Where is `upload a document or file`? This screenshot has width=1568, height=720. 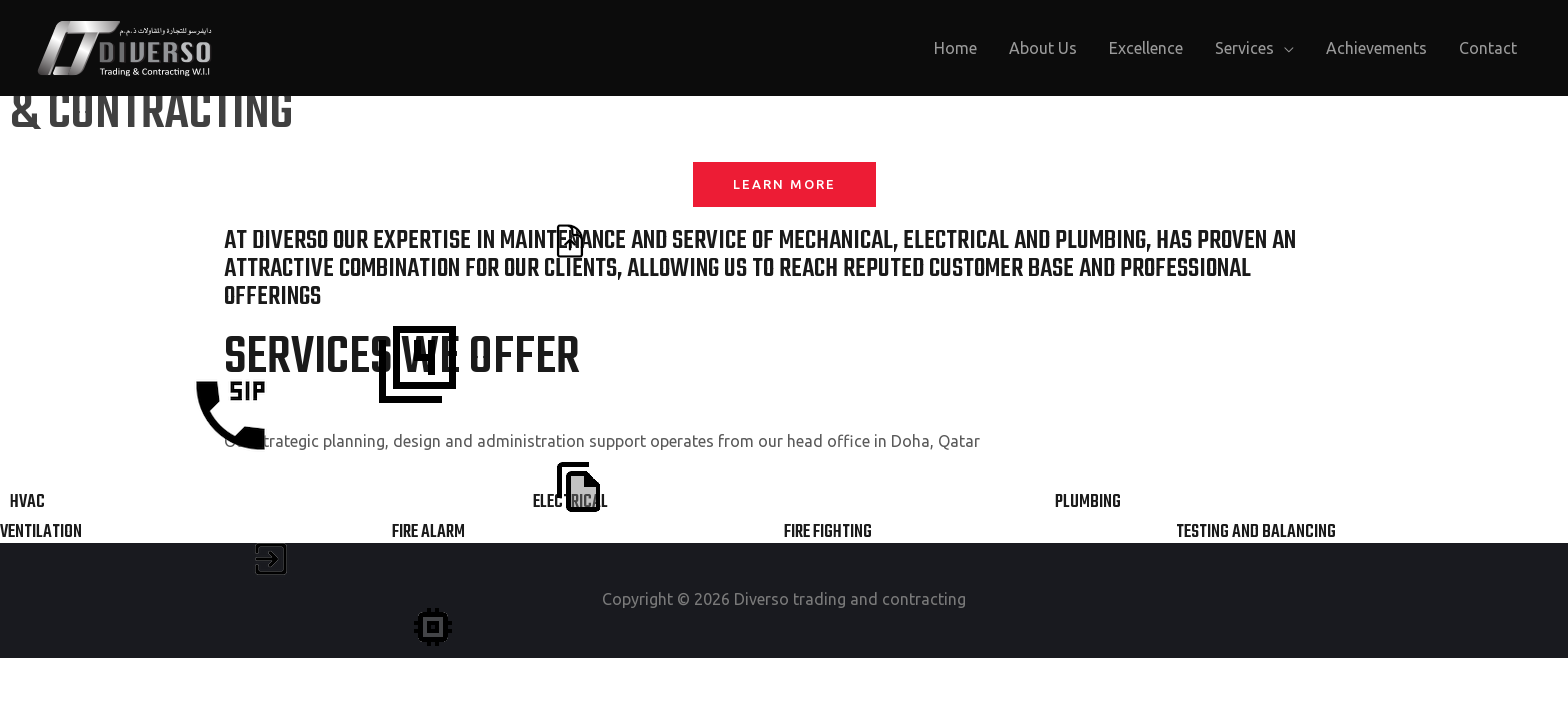 upload a document or file is located at coordinates (570, 241).